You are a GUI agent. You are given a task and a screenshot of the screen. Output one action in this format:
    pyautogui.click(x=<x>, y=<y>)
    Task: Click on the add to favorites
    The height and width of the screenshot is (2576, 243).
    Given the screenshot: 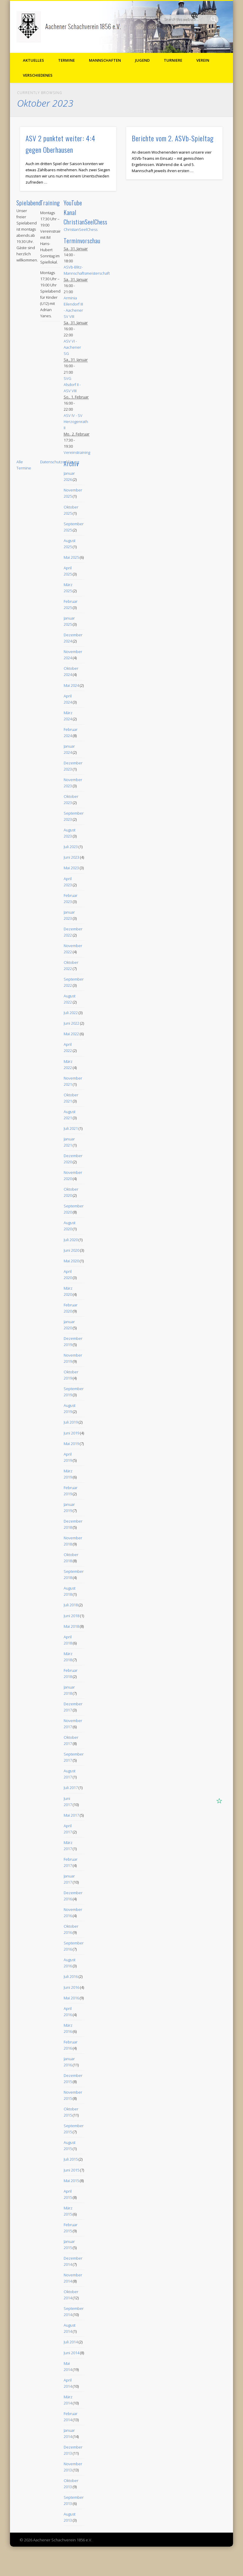 What is the action you would take?
    pyautogui.click(x=219, y=1801)
    